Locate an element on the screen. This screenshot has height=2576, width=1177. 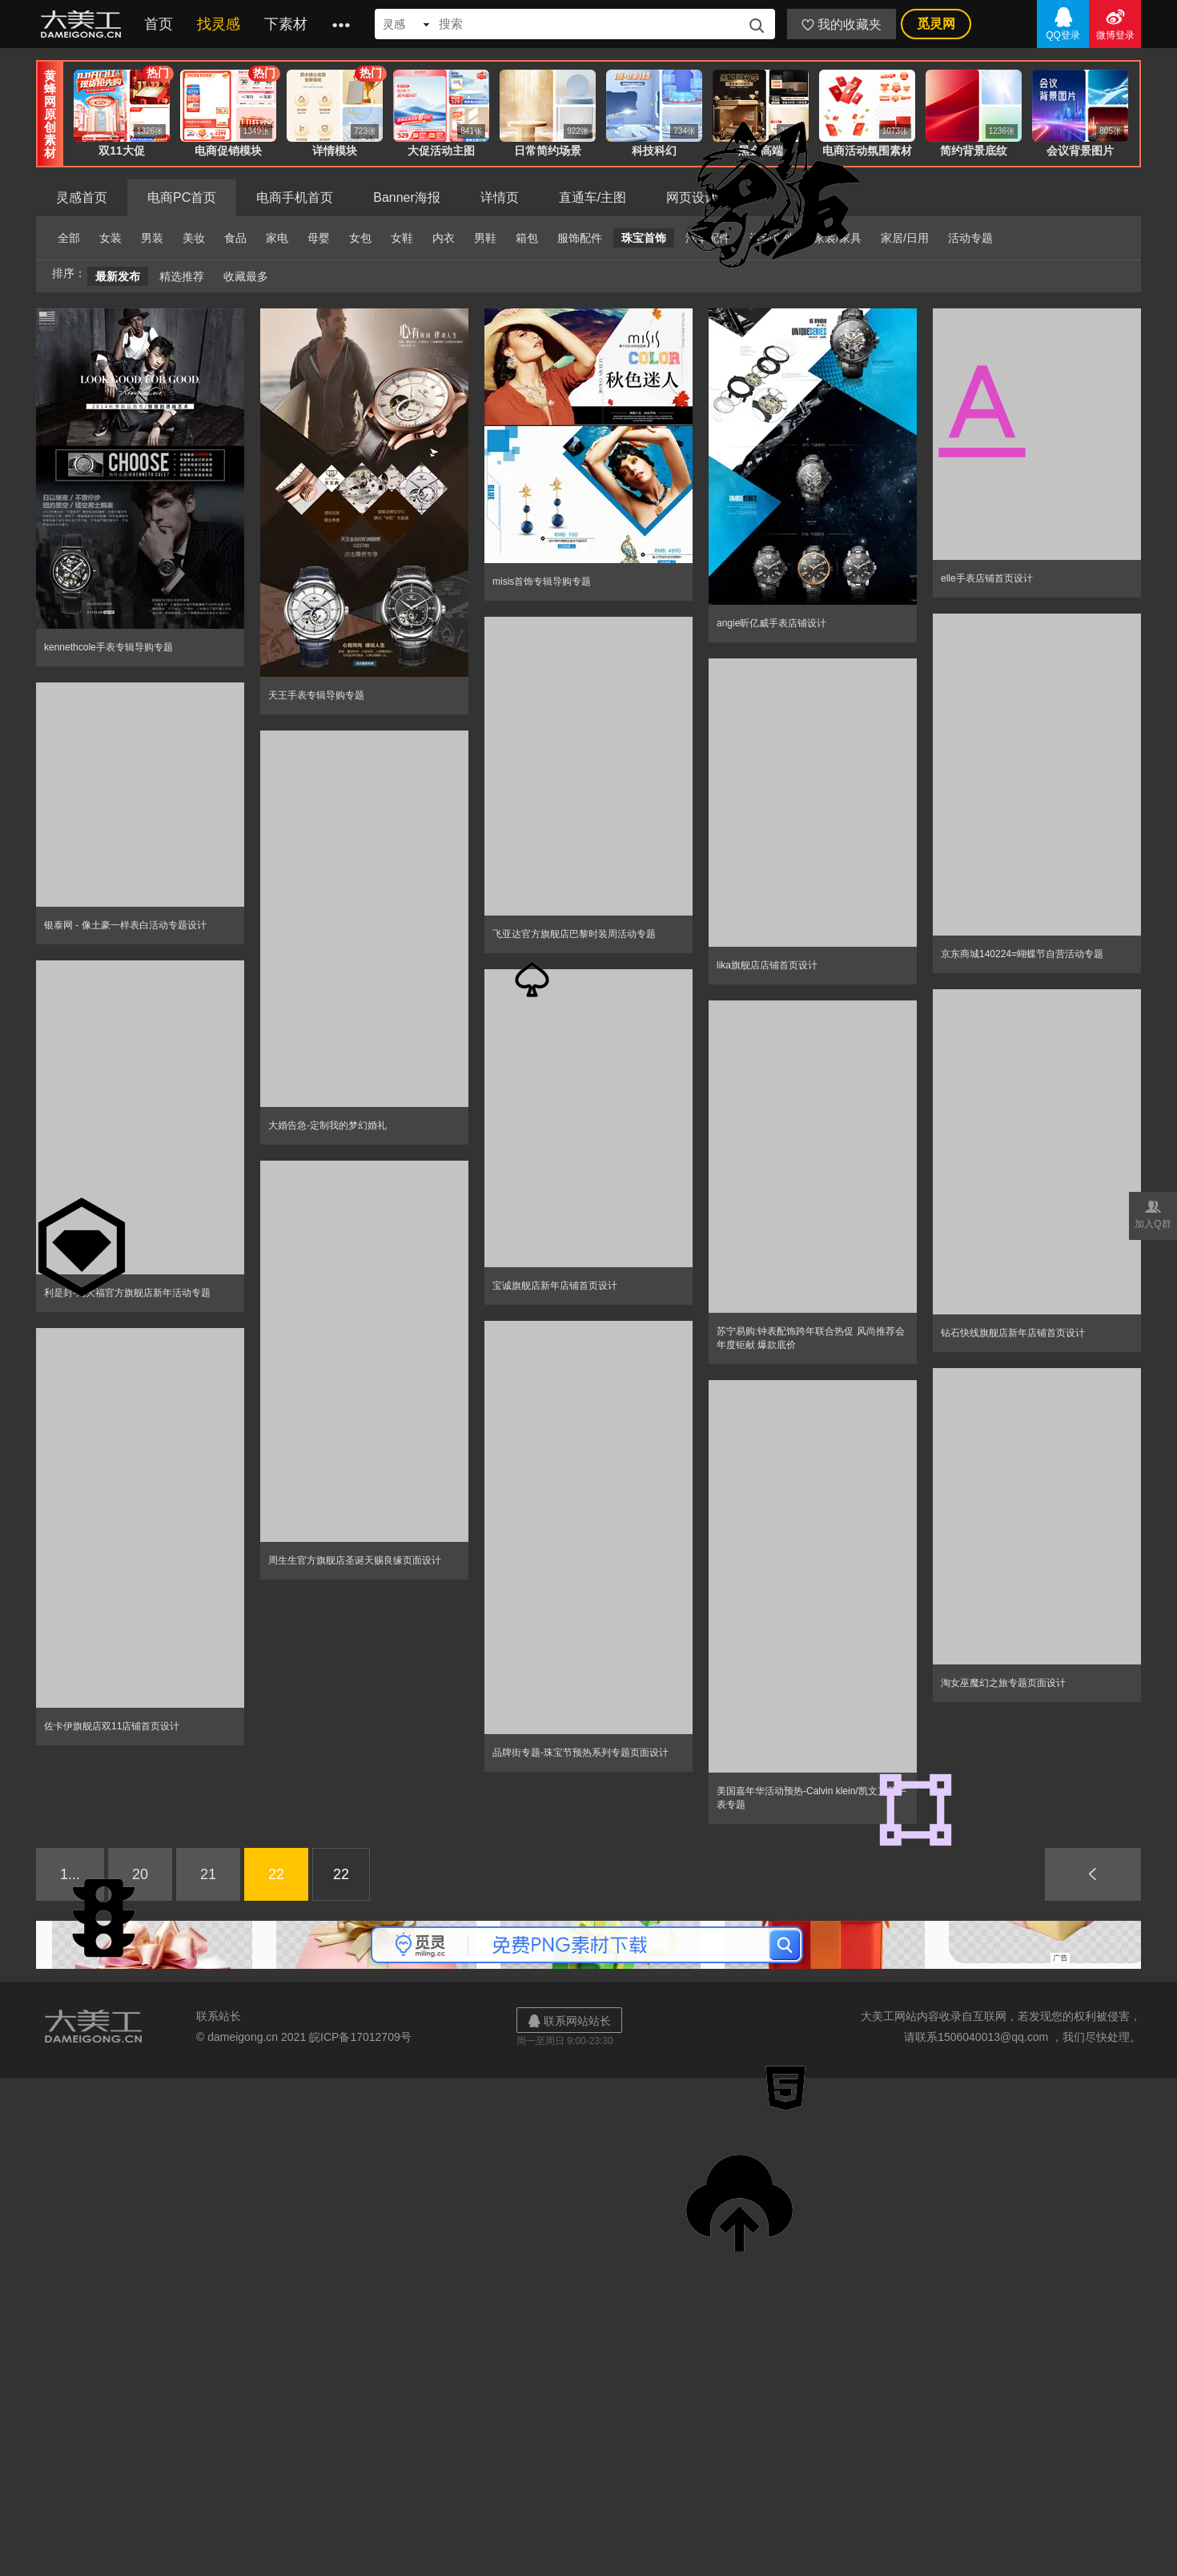
edit shape or object boundaries is located at coordinates (915, 1809).